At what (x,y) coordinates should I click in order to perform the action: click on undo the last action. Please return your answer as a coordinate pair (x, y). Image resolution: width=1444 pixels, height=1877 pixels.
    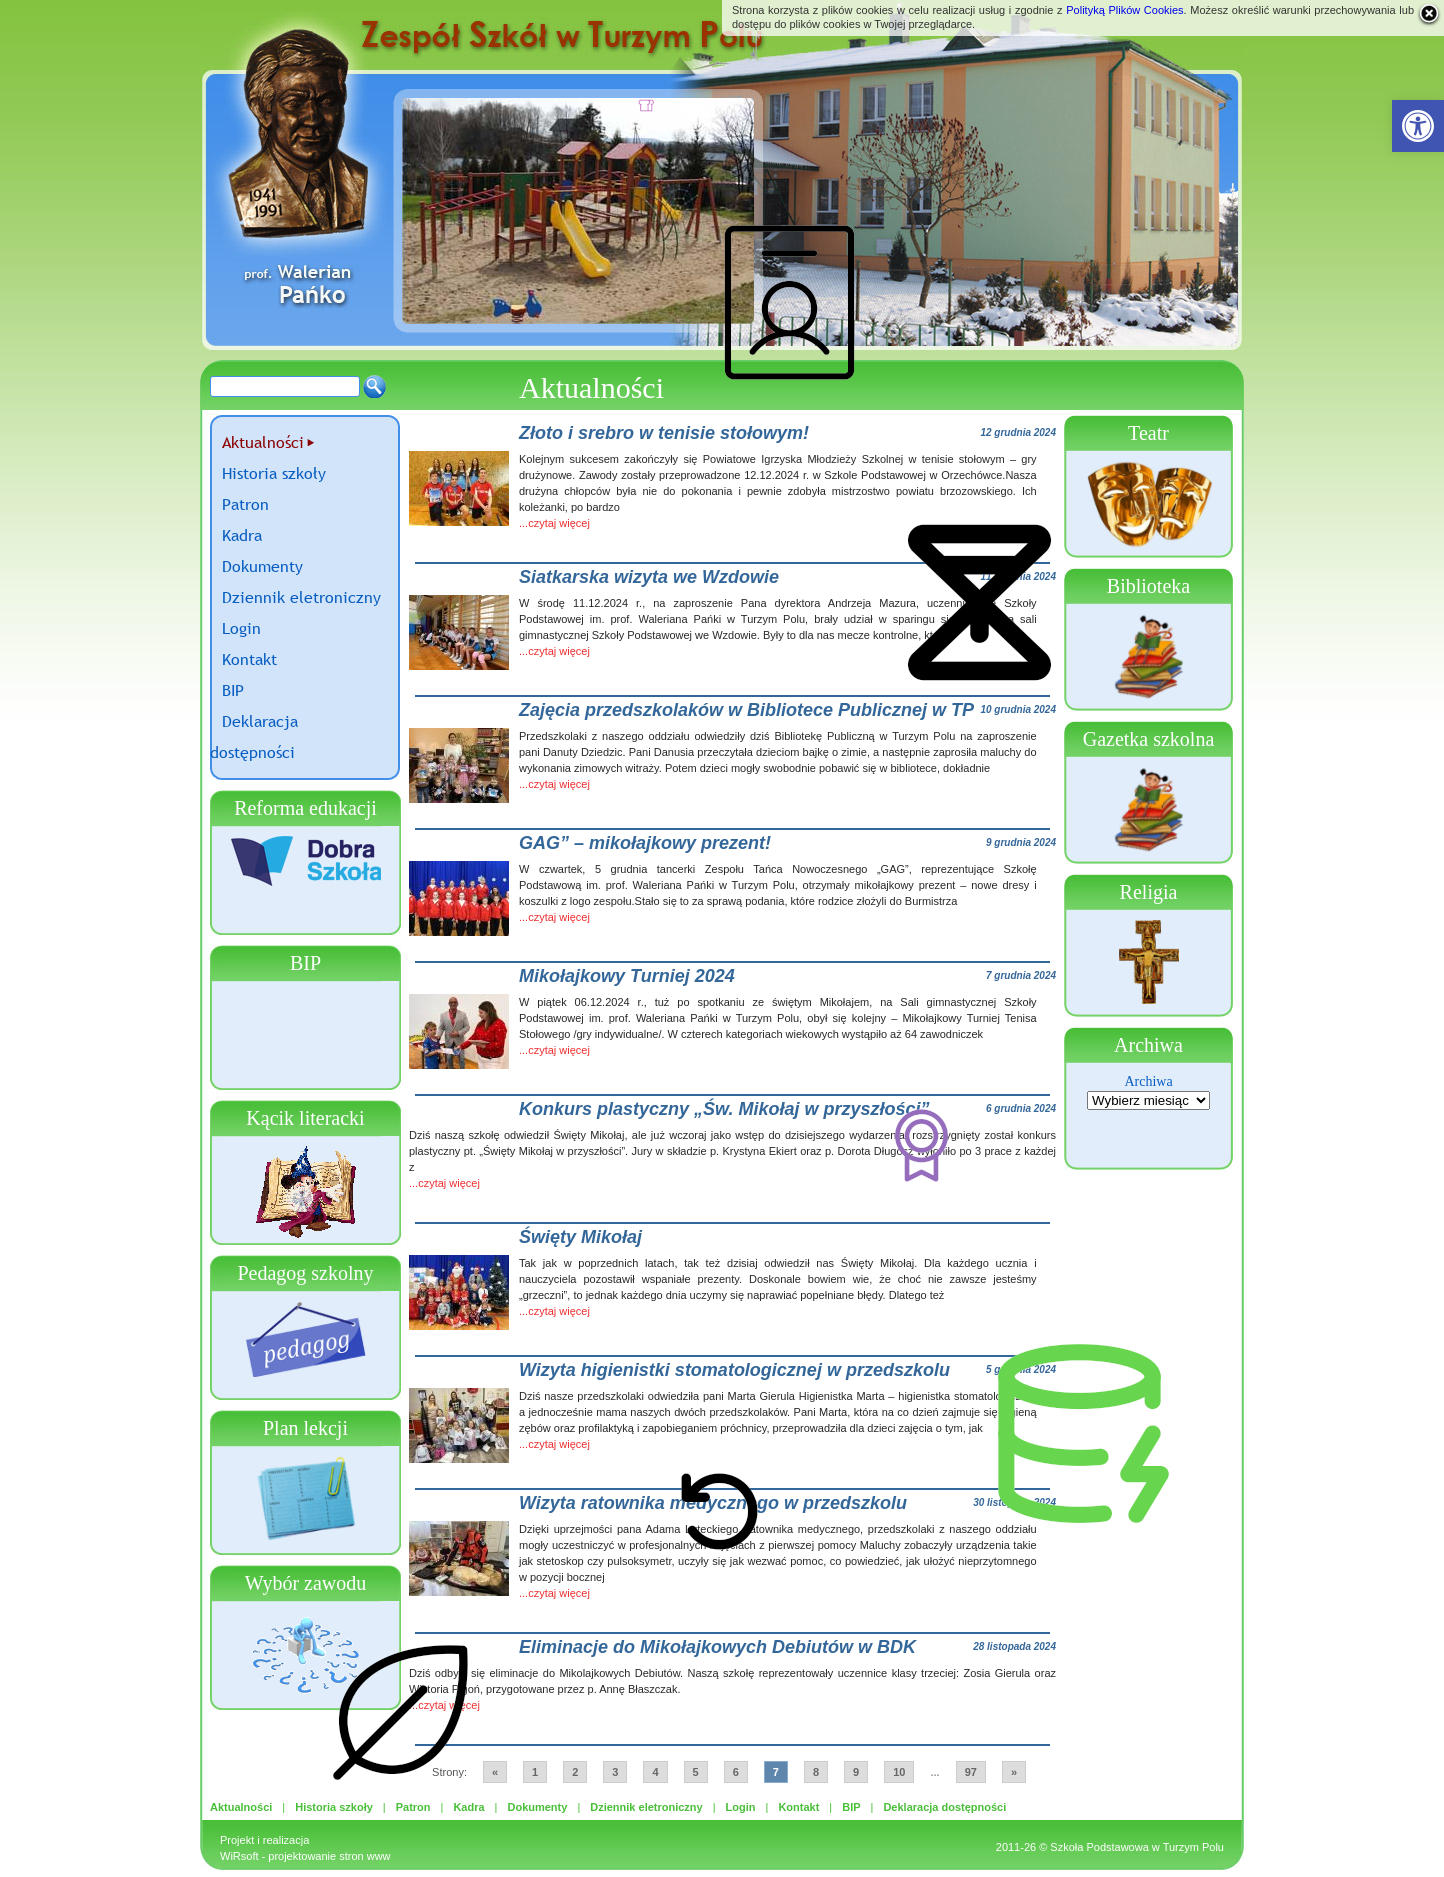
    Looking at the image, I should click on (719, 1511).